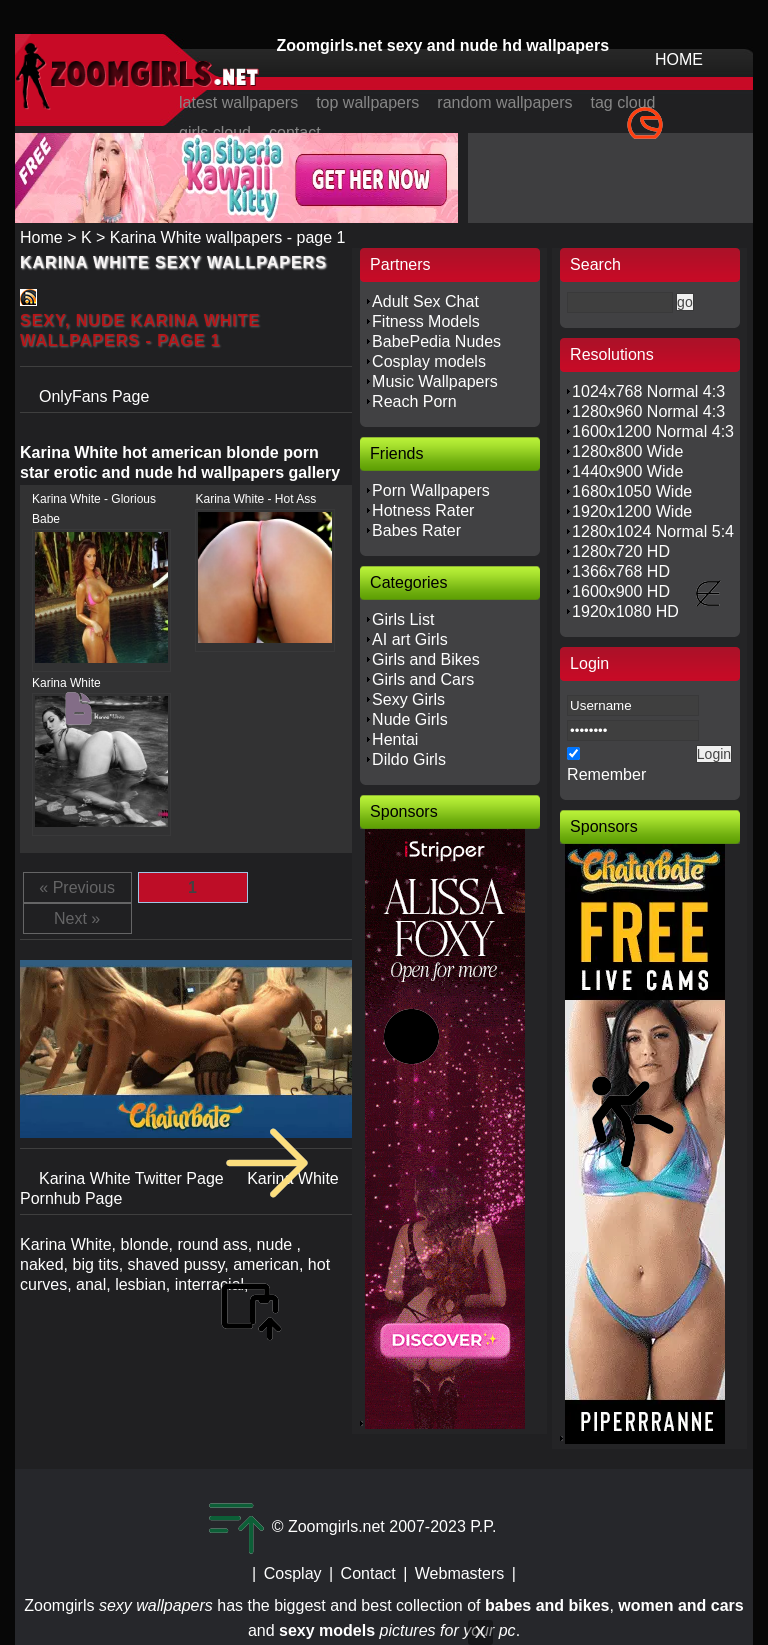  What do you see at coordinates (630, 1119) in the screenshot?
I see `indicates a fall hazard or warning` at bounding box center [630, 1119].